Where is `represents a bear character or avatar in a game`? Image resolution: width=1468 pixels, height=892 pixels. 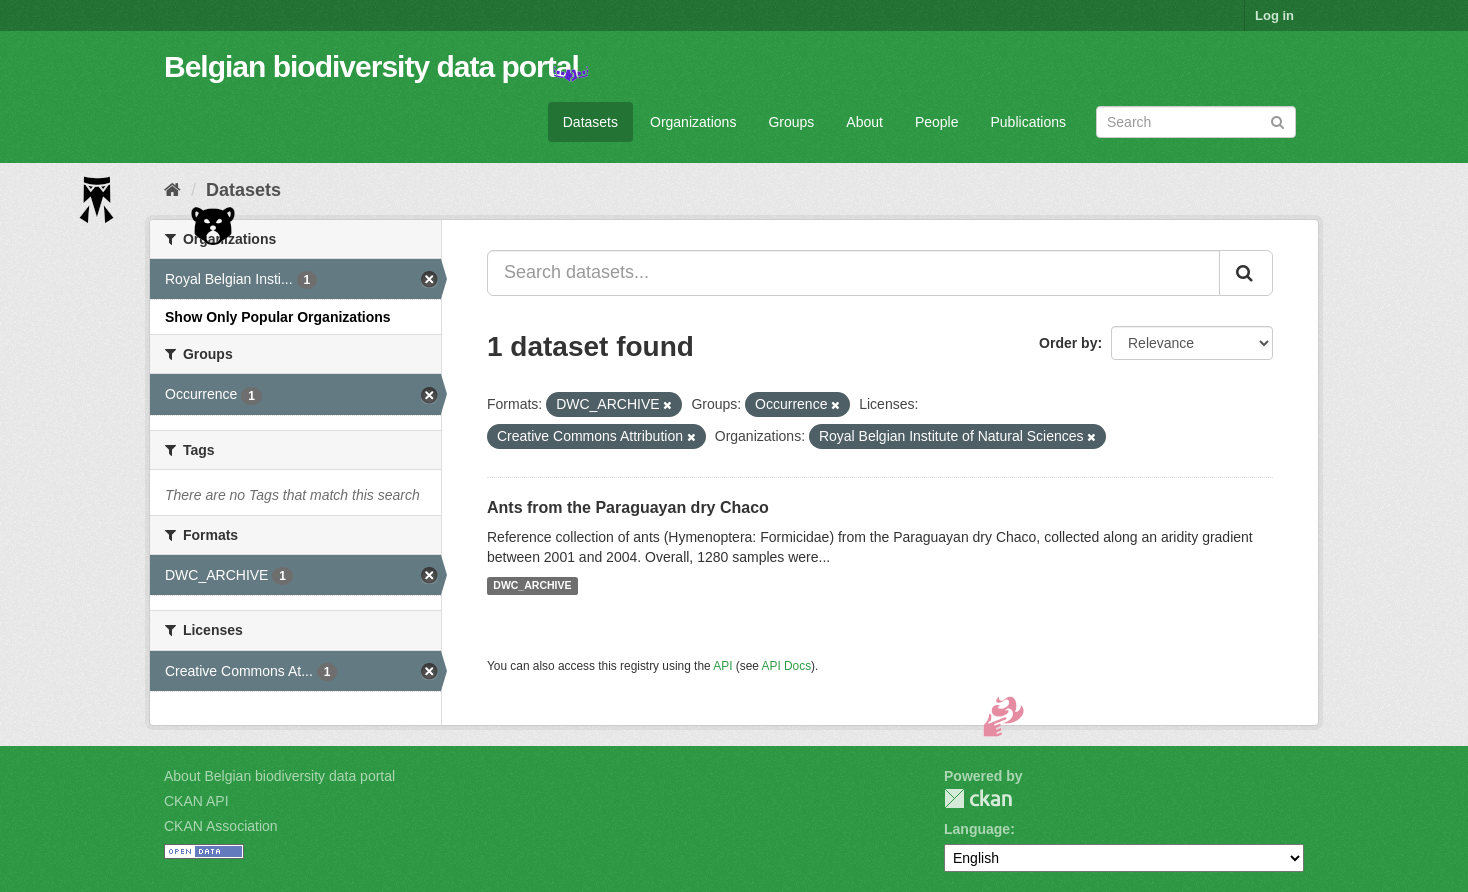
represents a bear character or avatar in a game is located at coordinates (213, 226).